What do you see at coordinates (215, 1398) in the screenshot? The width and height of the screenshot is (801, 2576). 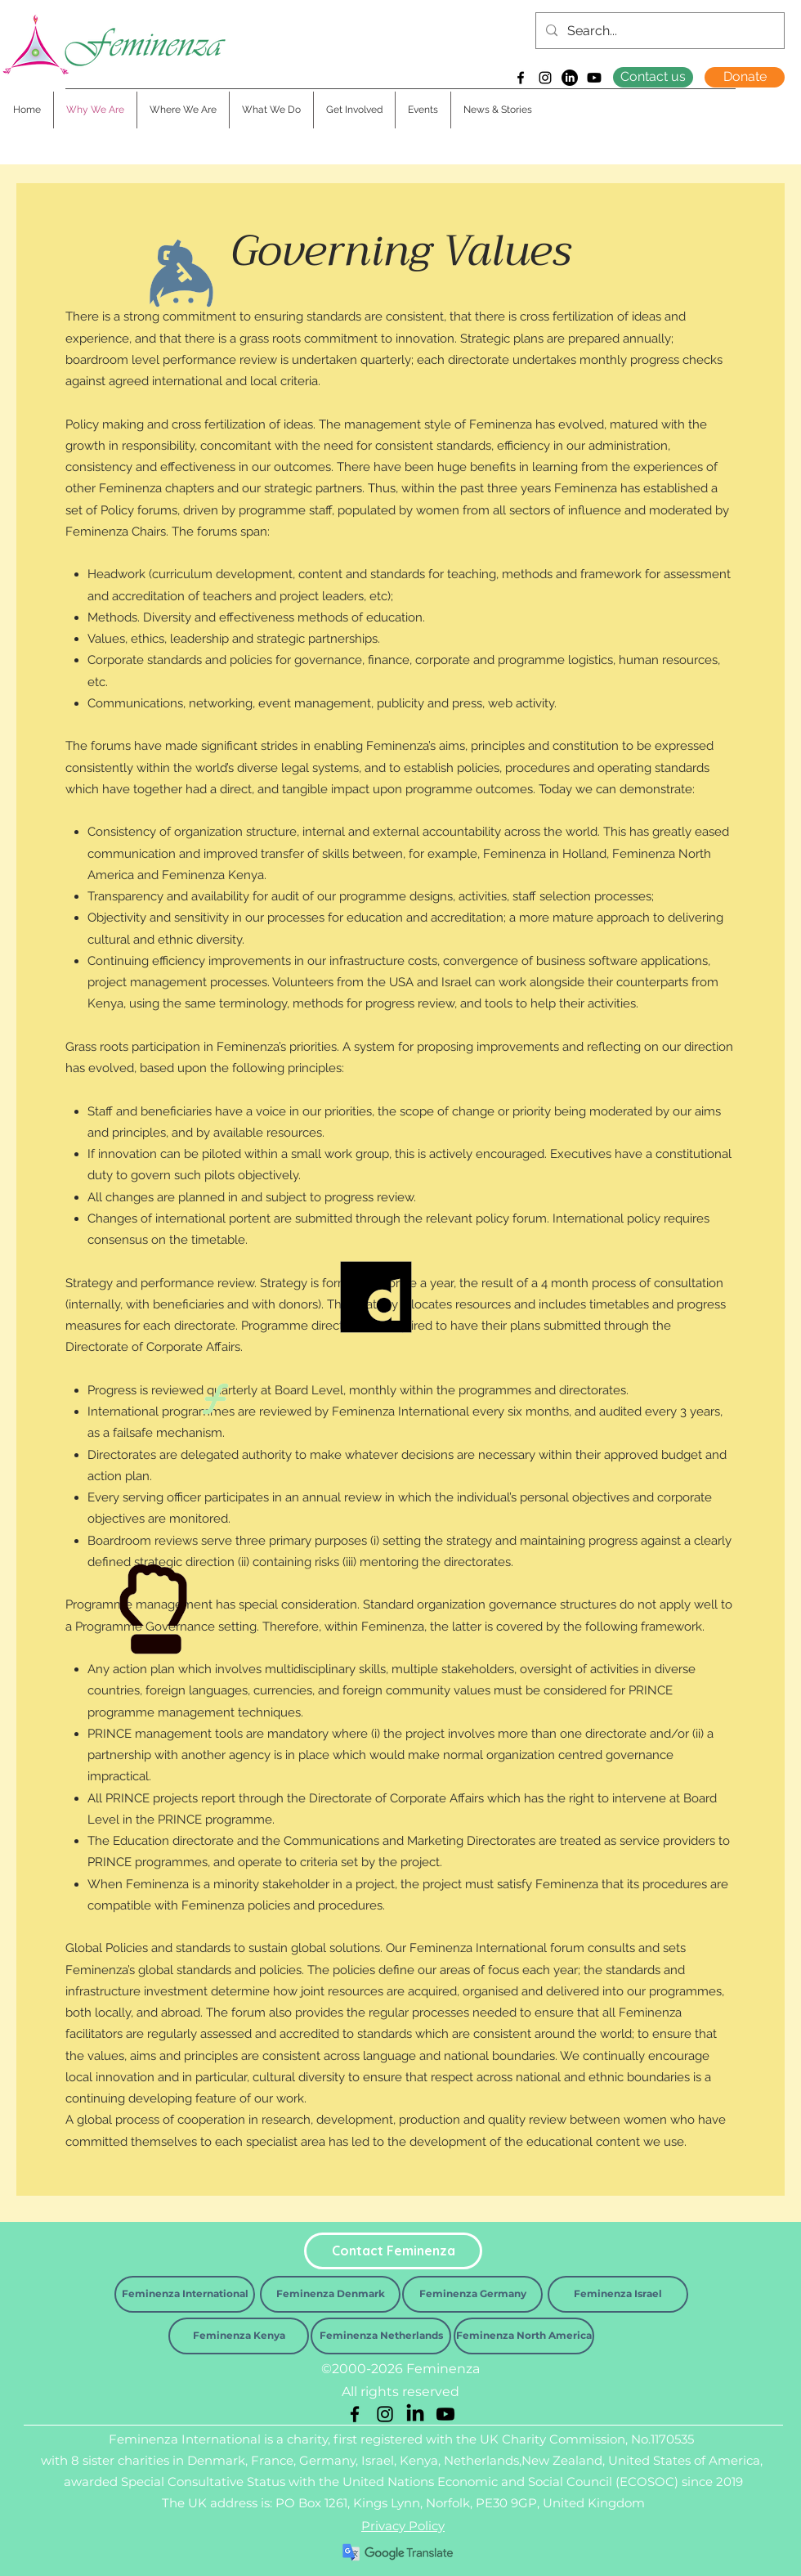 I see `indicates florin or dutch guilder currency` at bounding box center [215, 1398].